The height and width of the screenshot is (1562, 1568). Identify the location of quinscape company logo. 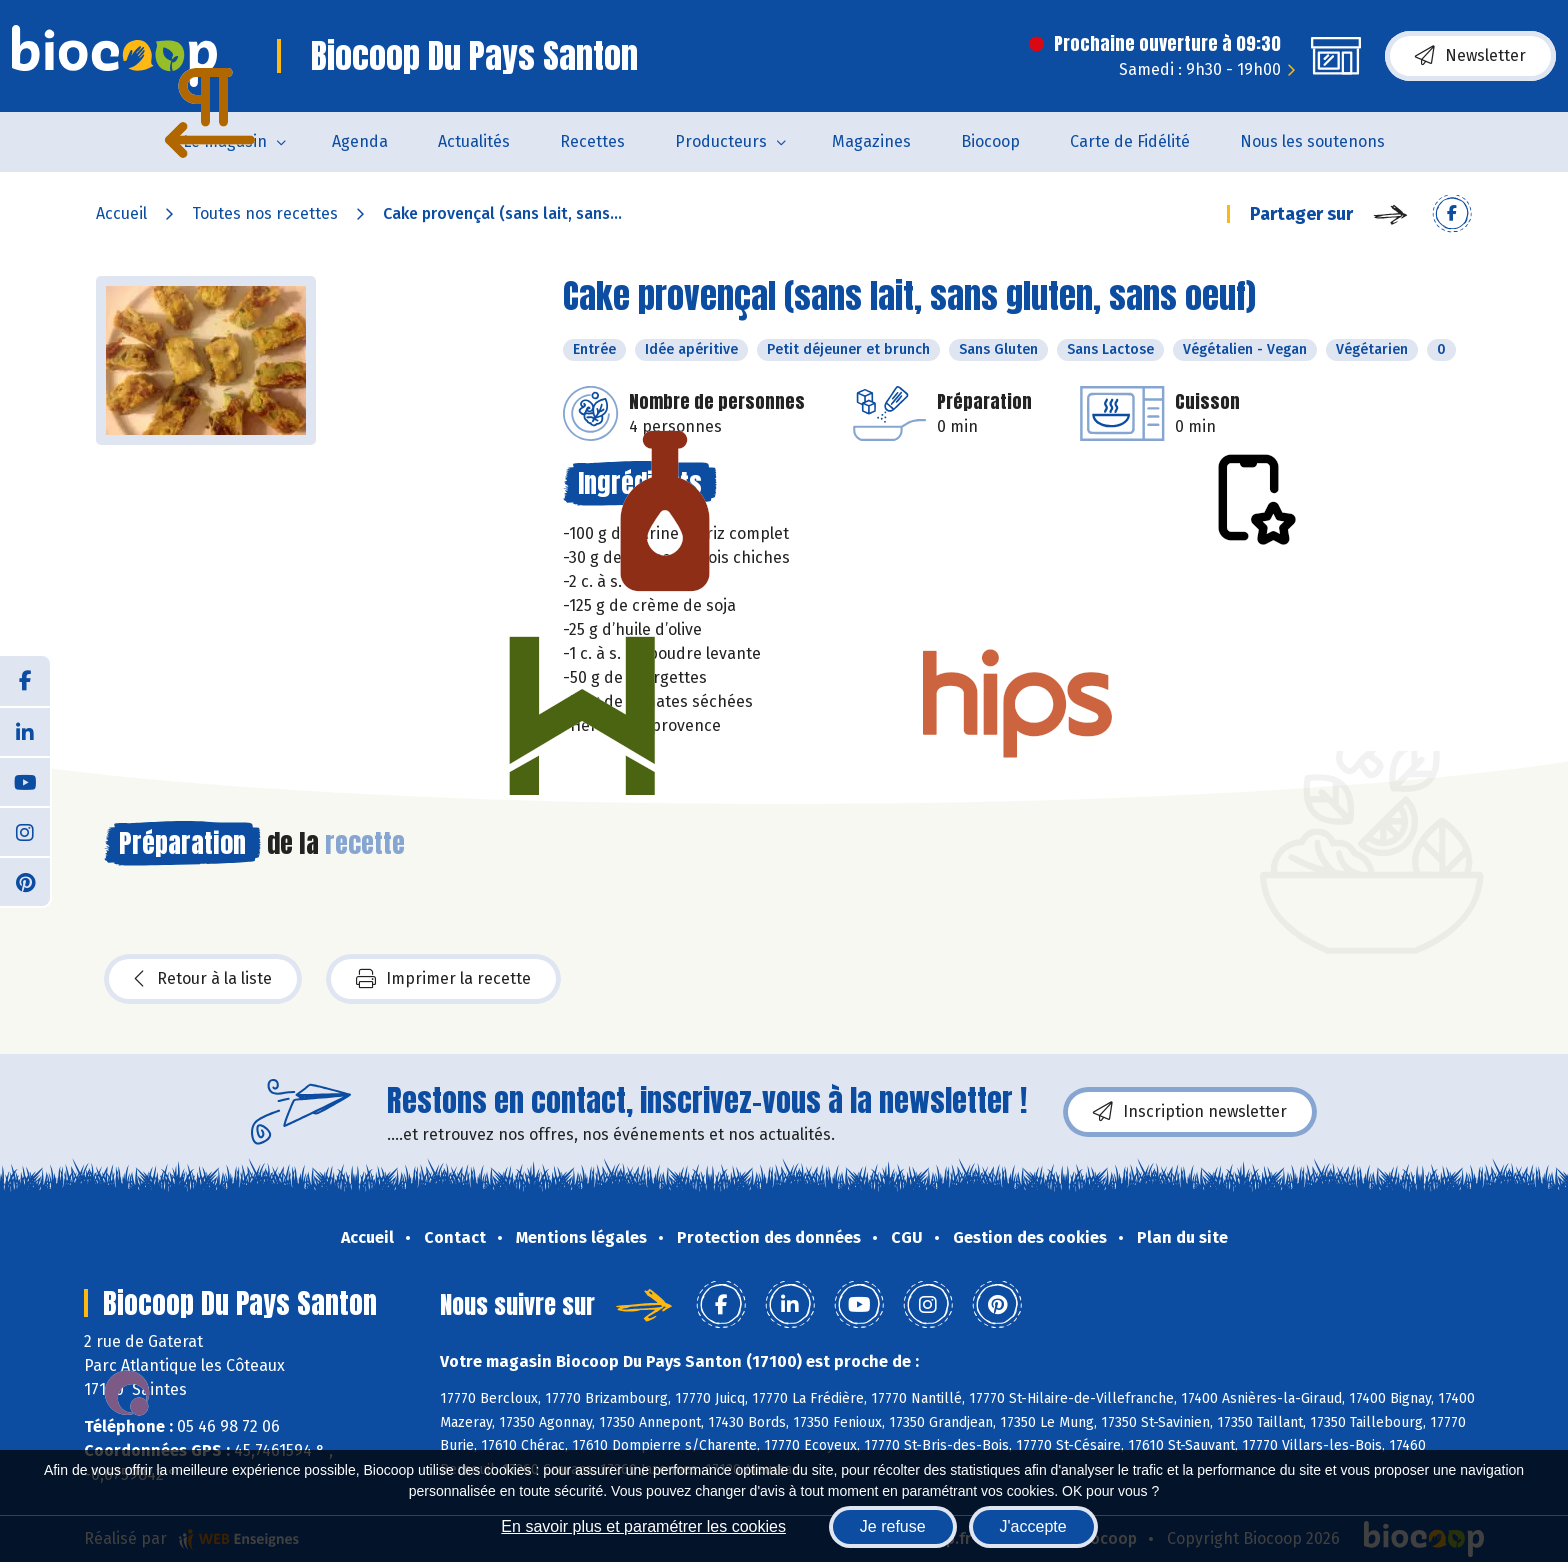
(127, 1393).